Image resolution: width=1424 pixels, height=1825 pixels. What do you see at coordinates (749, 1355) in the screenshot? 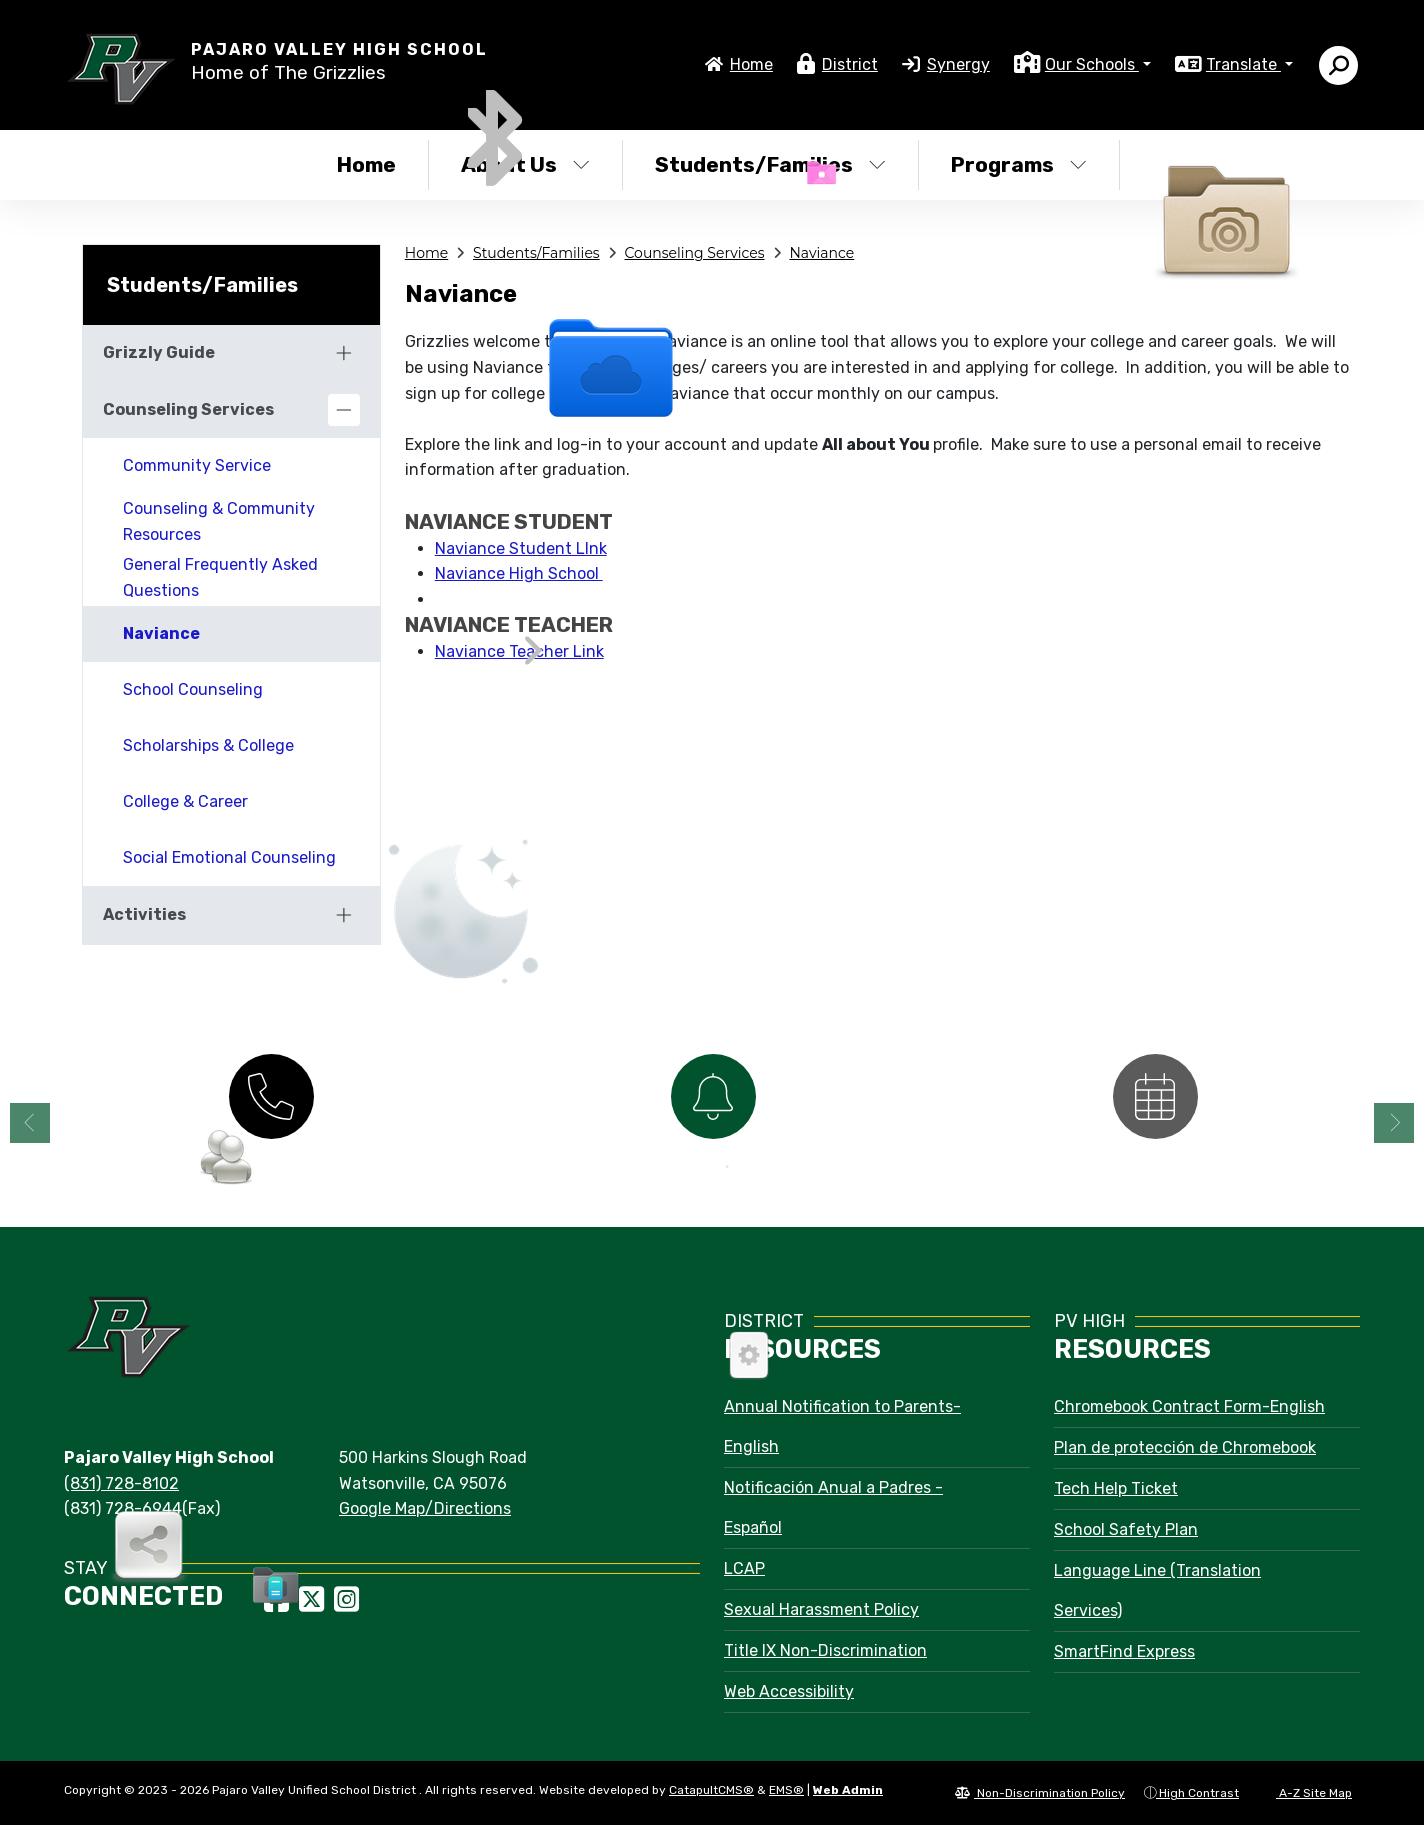
I see `a desktop application shortcut file` at bounding box center [749, 1355].